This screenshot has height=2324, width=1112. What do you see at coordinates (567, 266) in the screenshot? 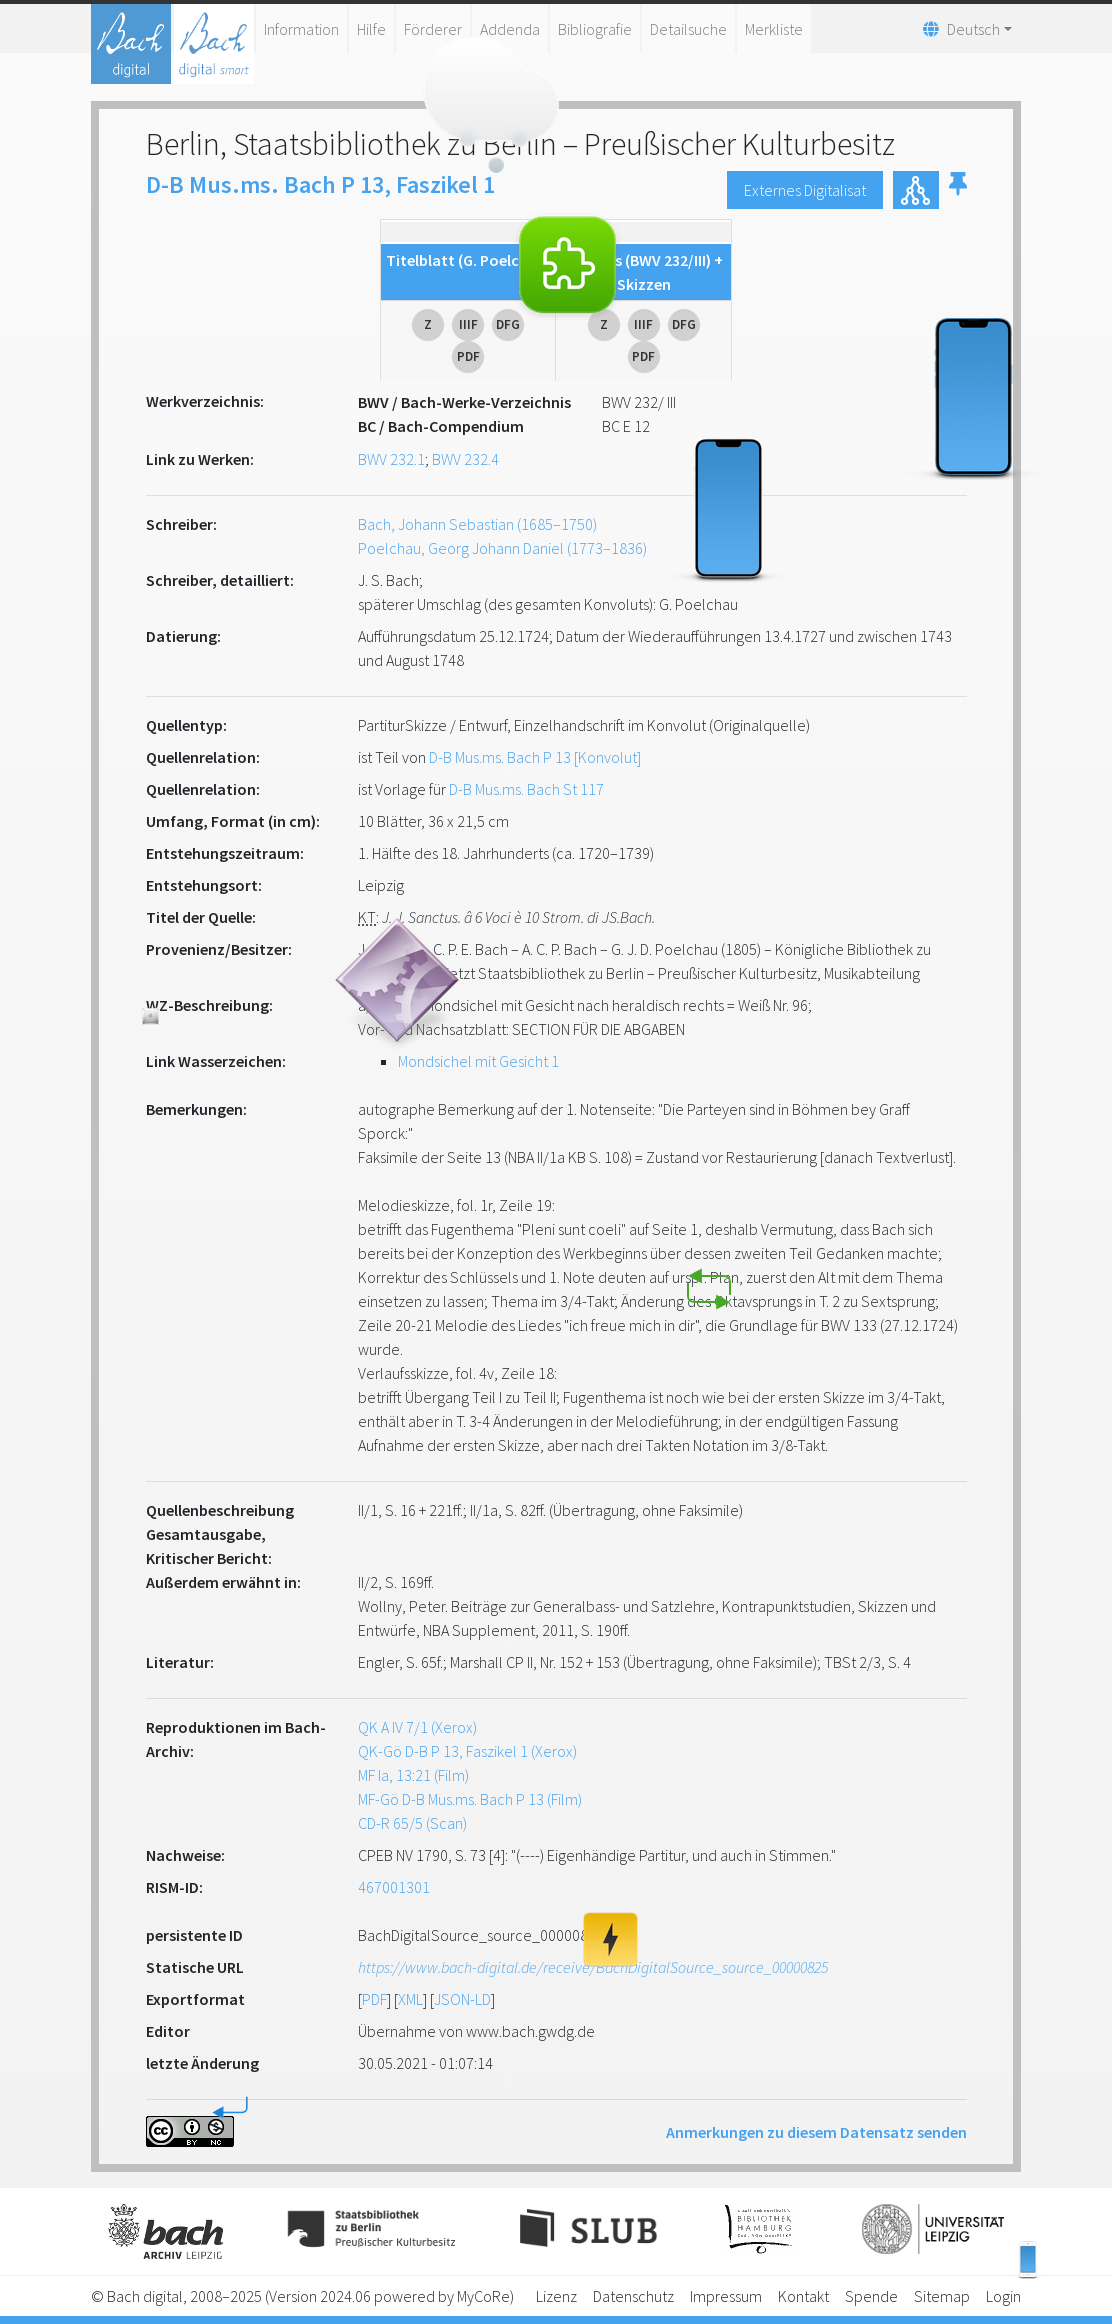
I see `manage browser or app extensions` at bounding box center [567, 266].